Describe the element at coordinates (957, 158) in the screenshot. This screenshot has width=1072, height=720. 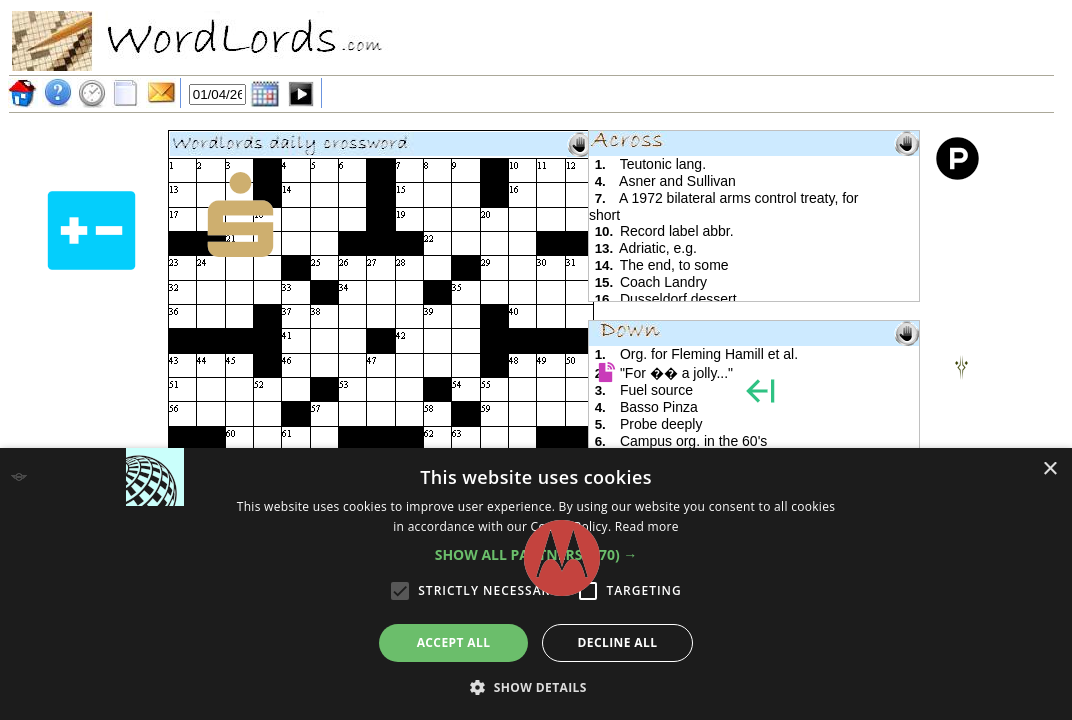
I see `visit product hunt website or app` at that location.